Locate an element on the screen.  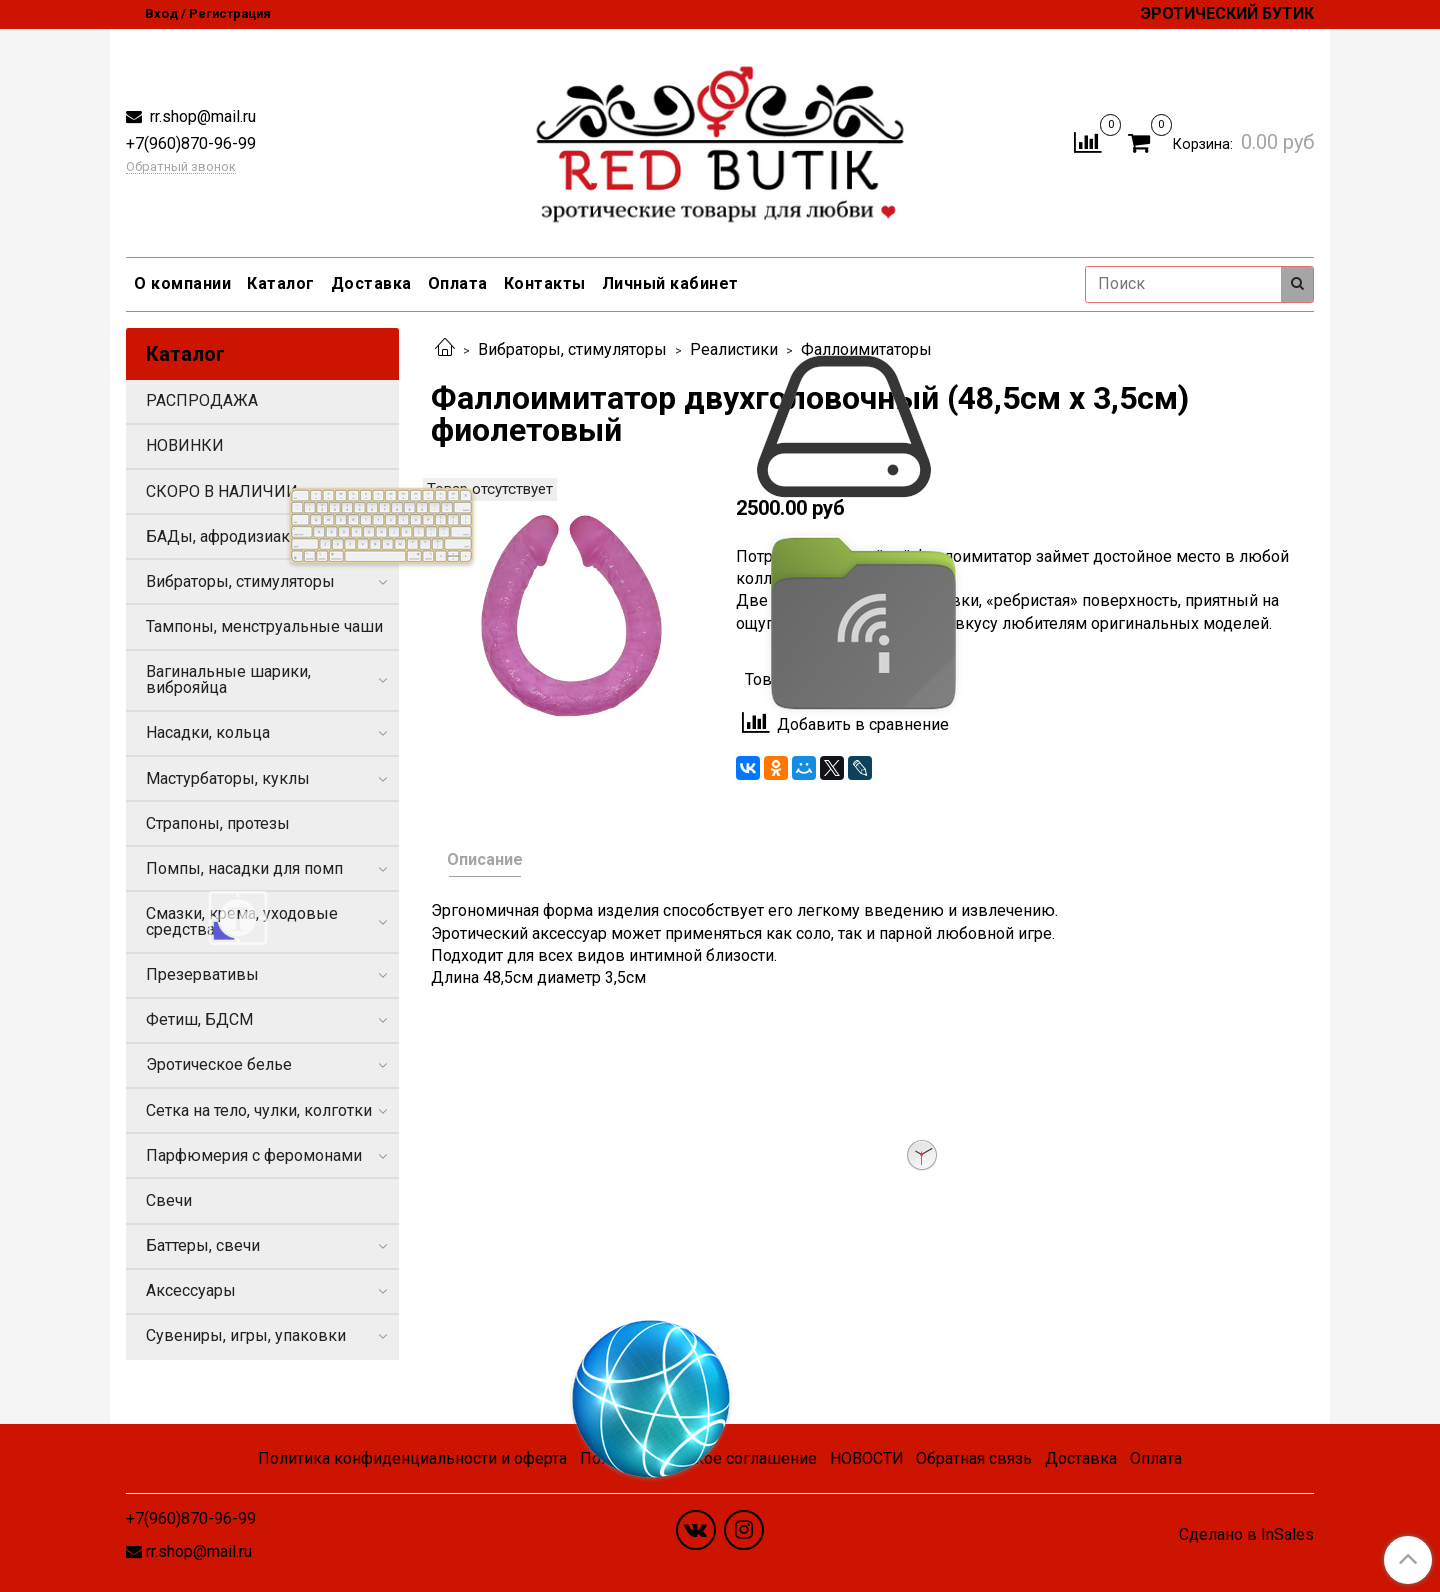
access recently opened files or folders is located at coordinates (922, 1155).